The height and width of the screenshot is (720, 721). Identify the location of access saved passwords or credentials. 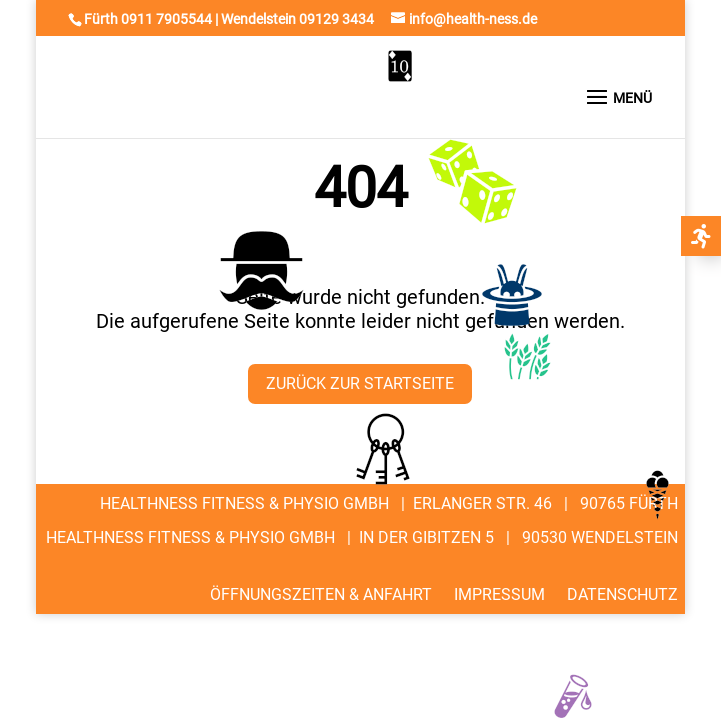
(383, 449).